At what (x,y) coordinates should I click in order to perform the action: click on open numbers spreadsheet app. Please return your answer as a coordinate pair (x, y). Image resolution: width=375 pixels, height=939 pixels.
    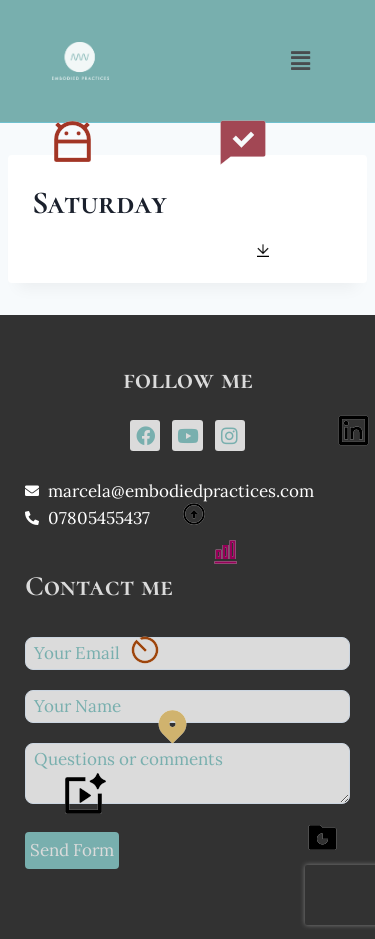
    Looking at the image, I should click on (225, 552).